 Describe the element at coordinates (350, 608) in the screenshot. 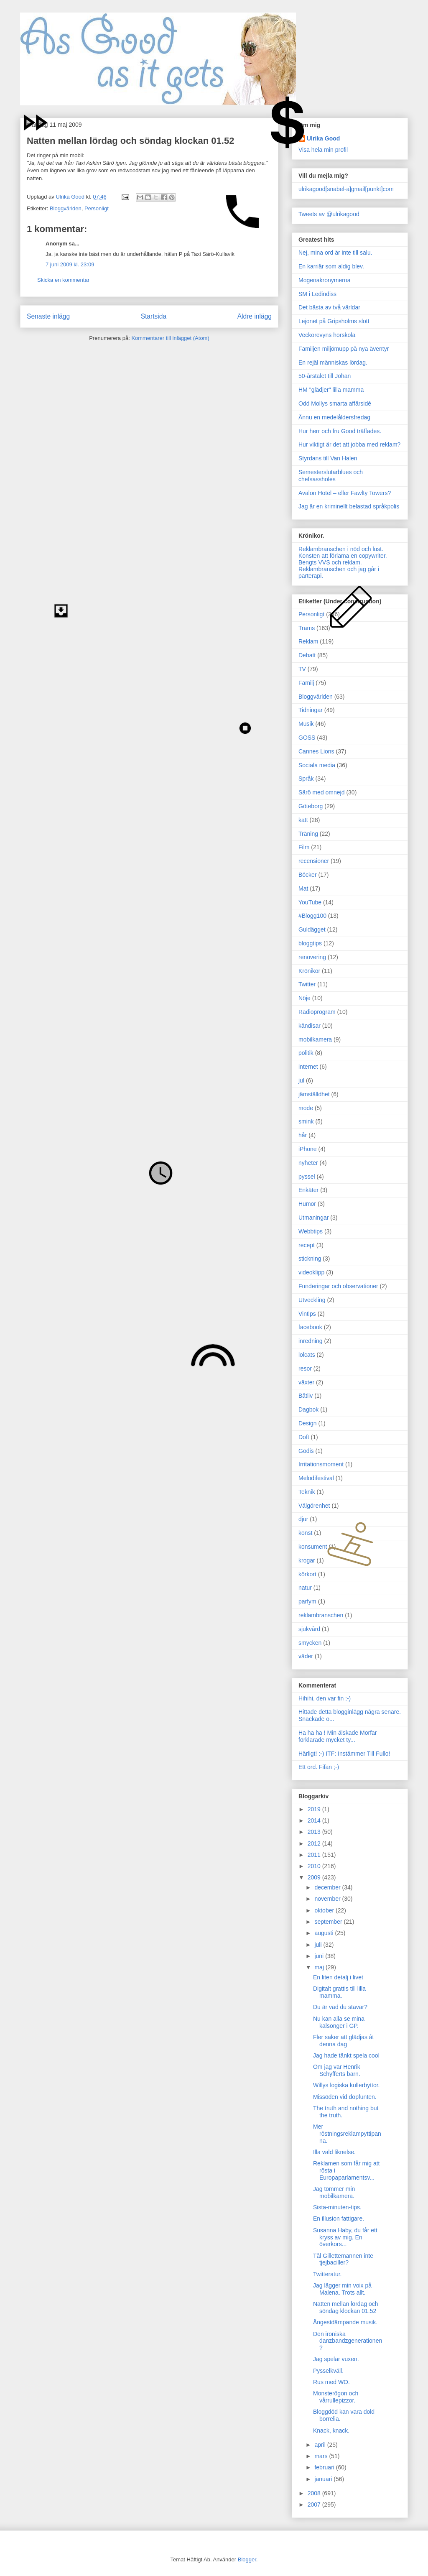

I see `edit or modify content` at that location.